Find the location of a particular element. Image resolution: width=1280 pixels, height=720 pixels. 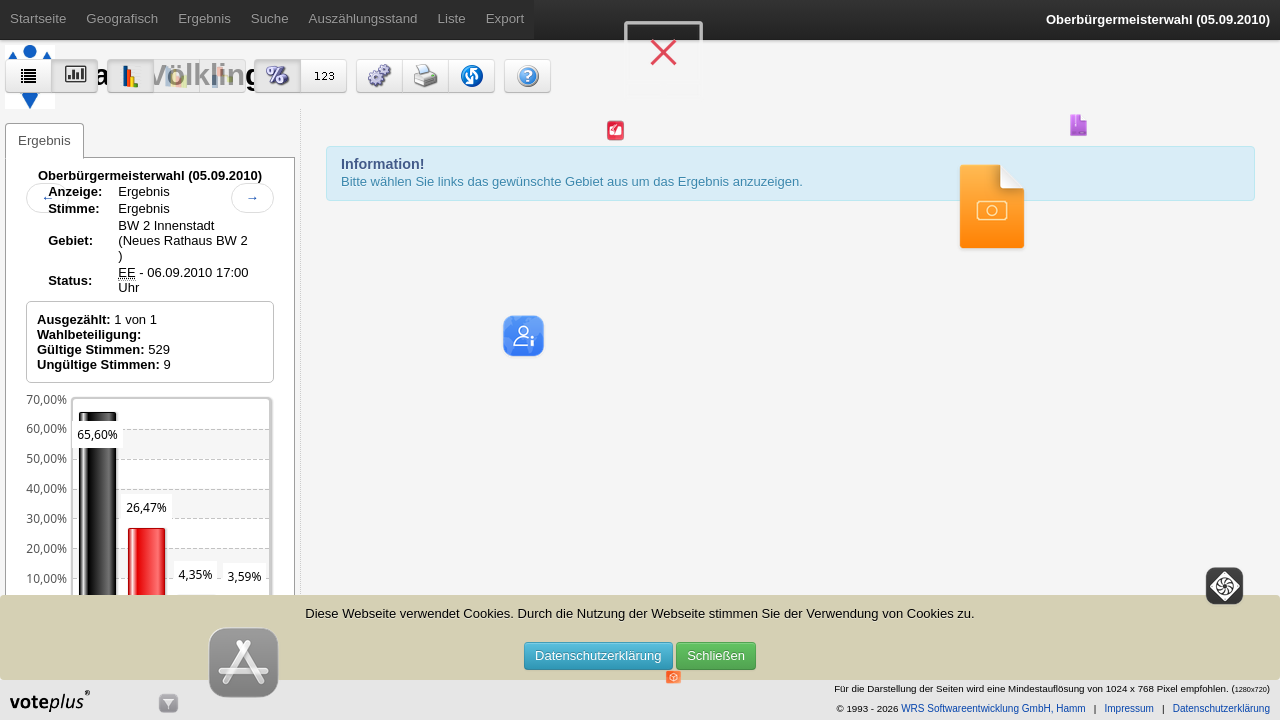

manage connected online accounts is located at coordinates (523, 336).